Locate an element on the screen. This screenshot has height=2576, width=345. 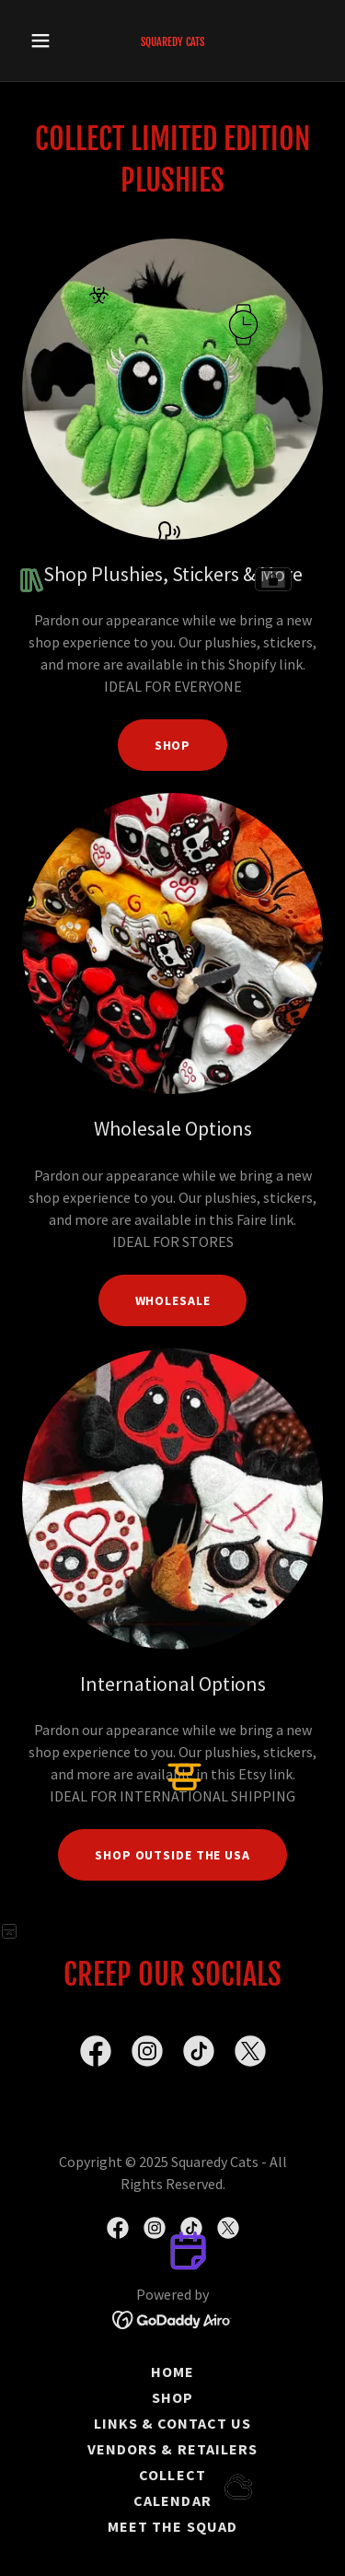
collapse top panel is located at coordinates (9, 1931).